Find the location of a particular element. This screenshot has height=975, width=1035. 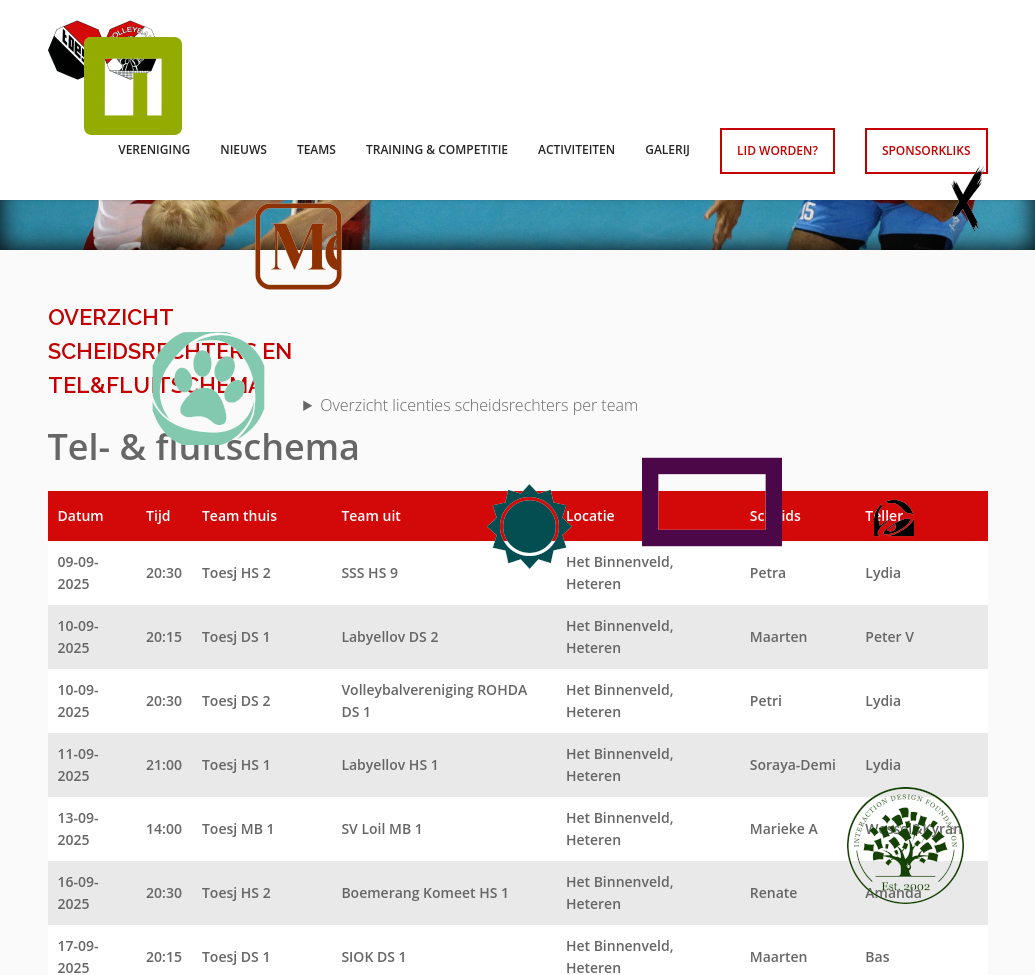

pipx python package installer logo is located at coordinates (968, 199).